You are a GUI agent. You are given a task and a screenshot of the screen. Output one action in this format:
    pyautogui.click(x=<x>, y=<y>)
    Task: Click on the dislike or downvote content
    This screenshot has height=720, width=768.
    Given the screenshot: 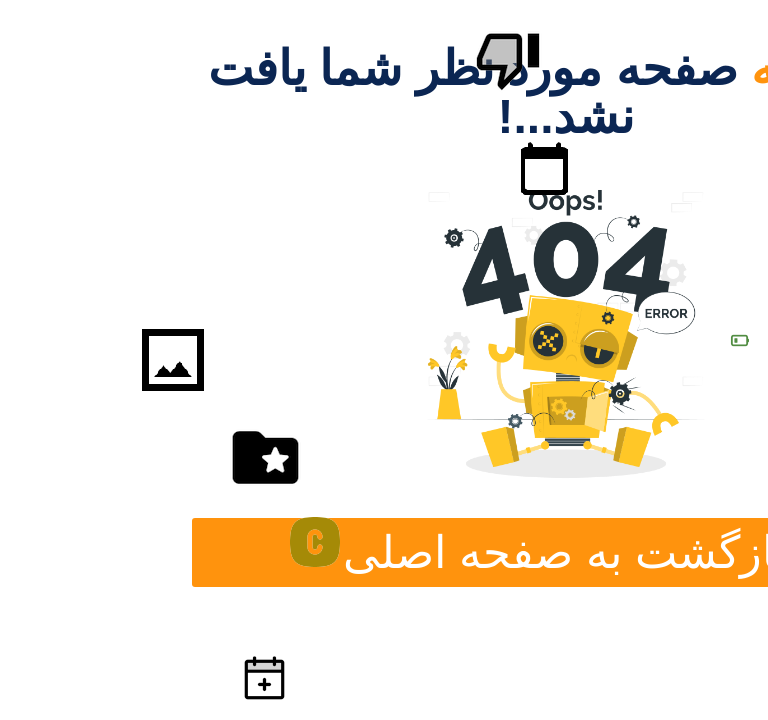 What is the action you would take?
    pyautogui.click(x=508, y=59)
    